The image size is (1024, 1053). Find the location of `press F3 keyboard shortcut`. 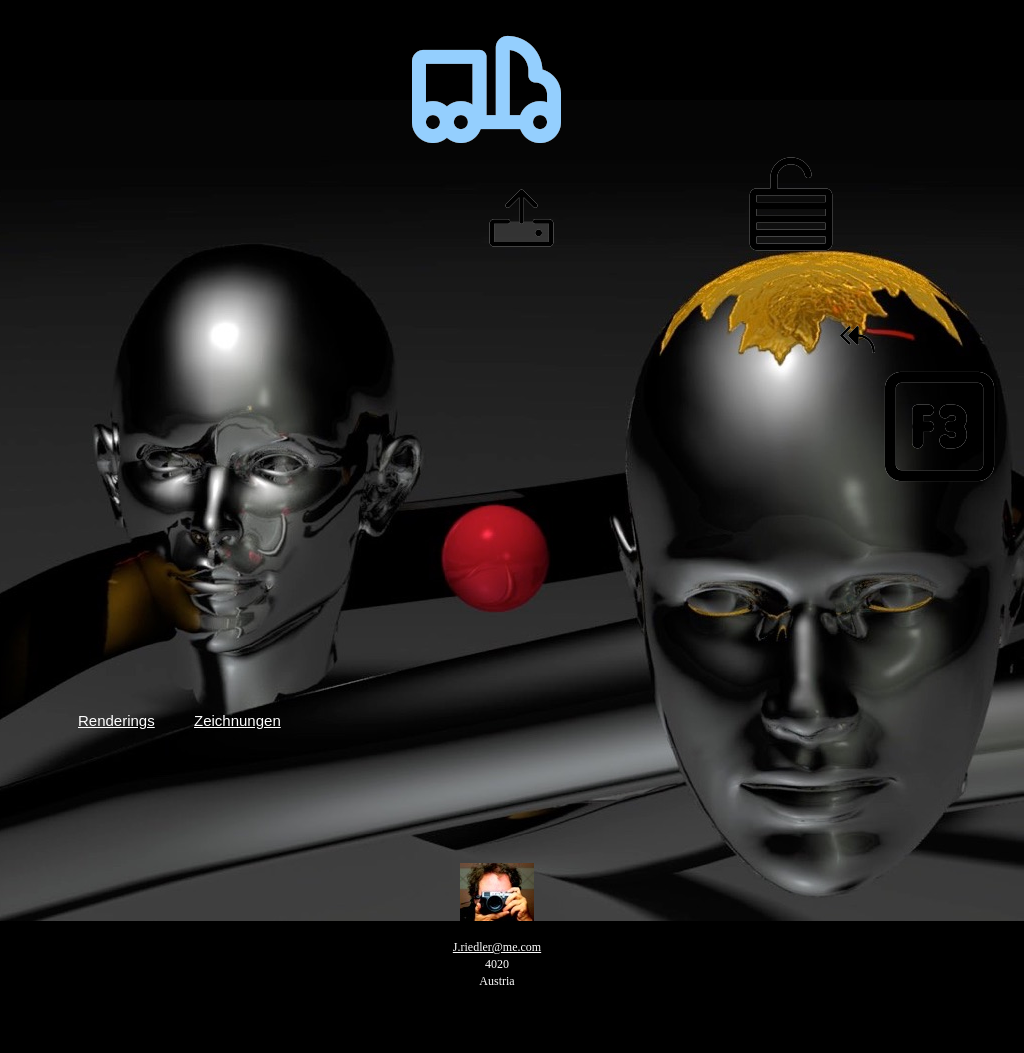

press F3 keyboard shortcut is located at coordinates (939, 426).